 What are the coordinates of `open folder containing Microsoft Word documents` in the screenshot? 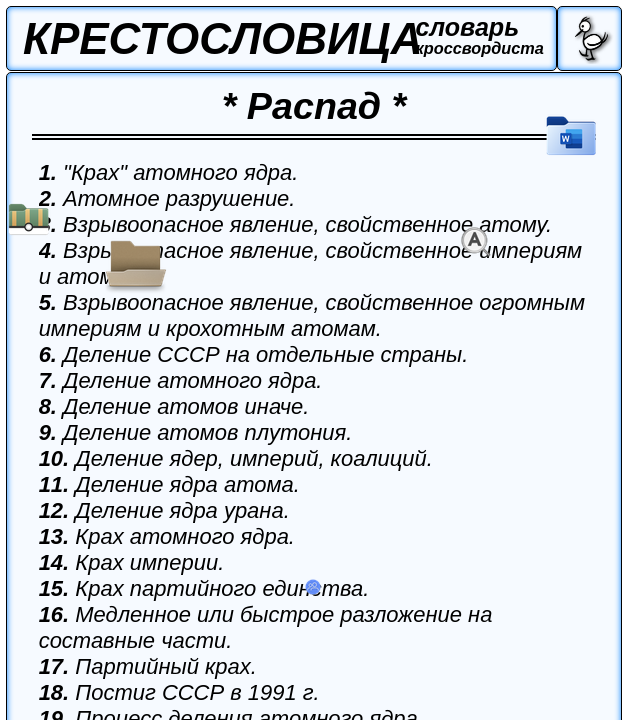 It's located at (571, 137).